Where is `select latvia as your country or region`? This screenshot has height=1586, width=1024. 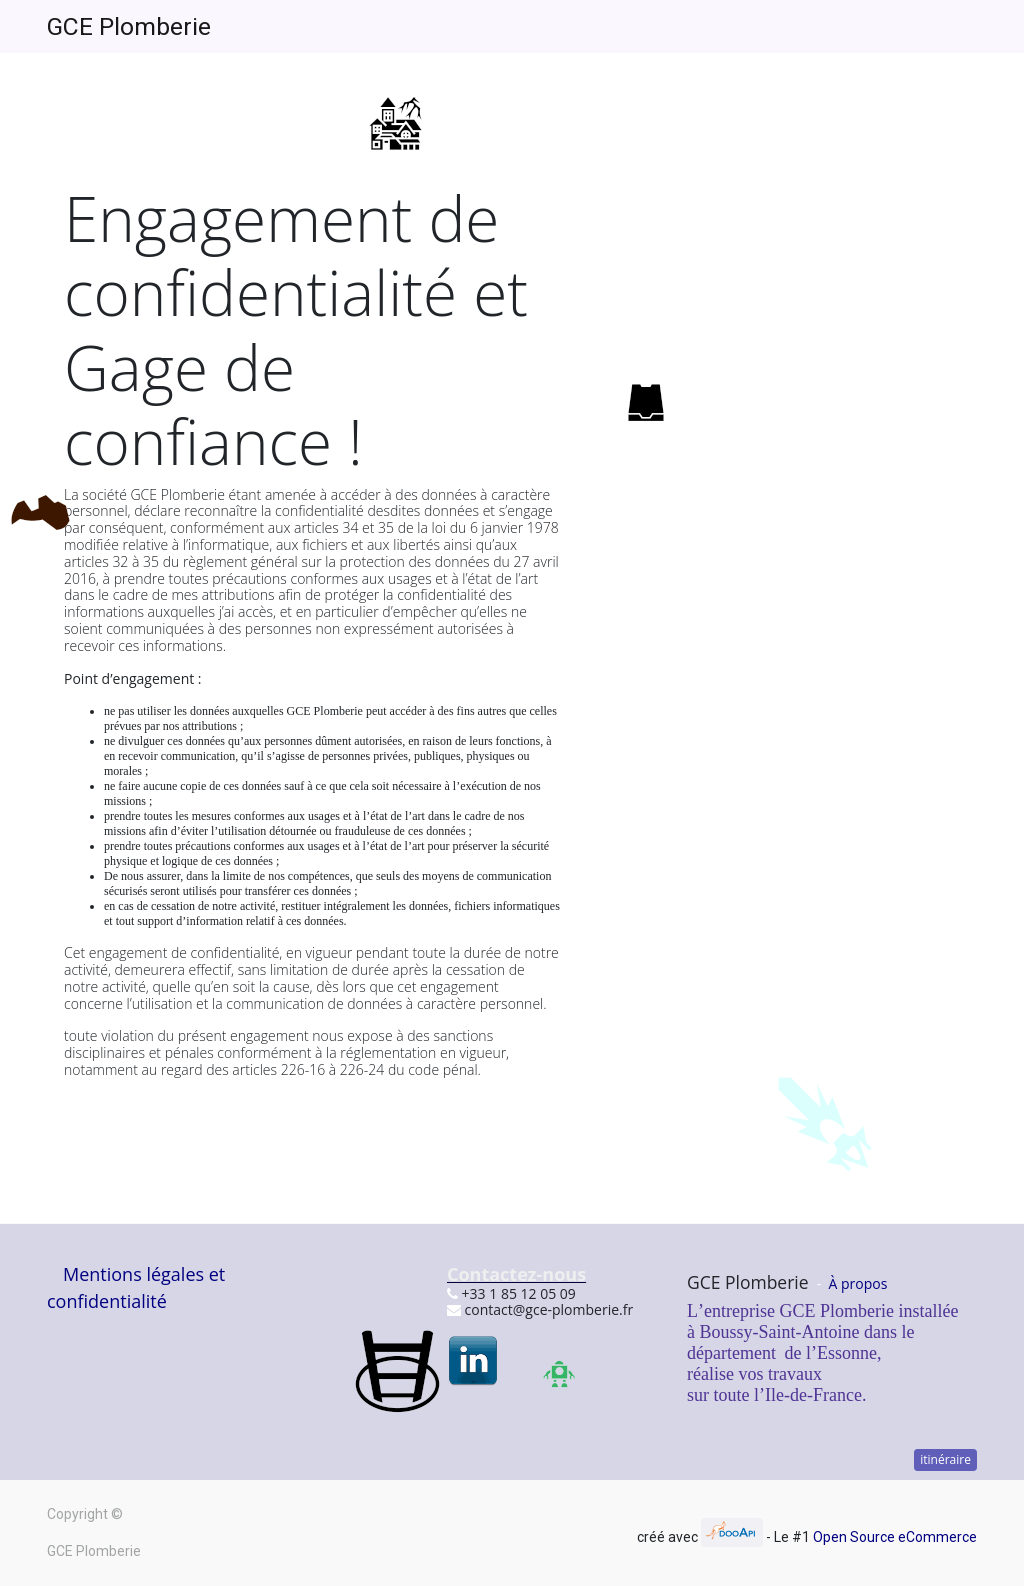 select latvia as your country or region is located at coordinates (40, 512).